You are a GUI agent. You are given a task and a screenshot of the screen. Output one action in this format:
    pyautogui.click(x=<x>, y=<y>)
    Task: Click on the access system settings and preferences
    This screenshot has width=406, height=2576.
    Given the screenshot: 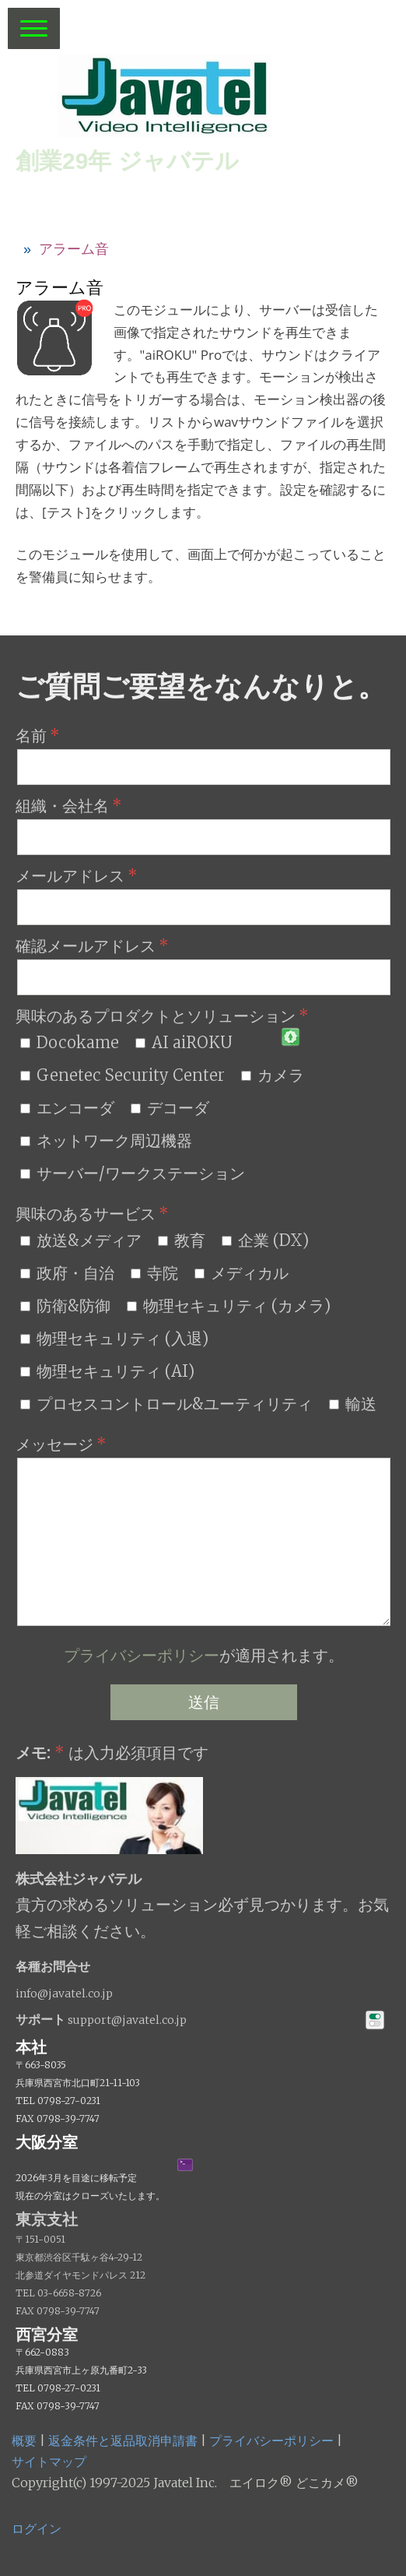 What is the action you would take?
    pyautogui.click(x=375, y=2020)
    